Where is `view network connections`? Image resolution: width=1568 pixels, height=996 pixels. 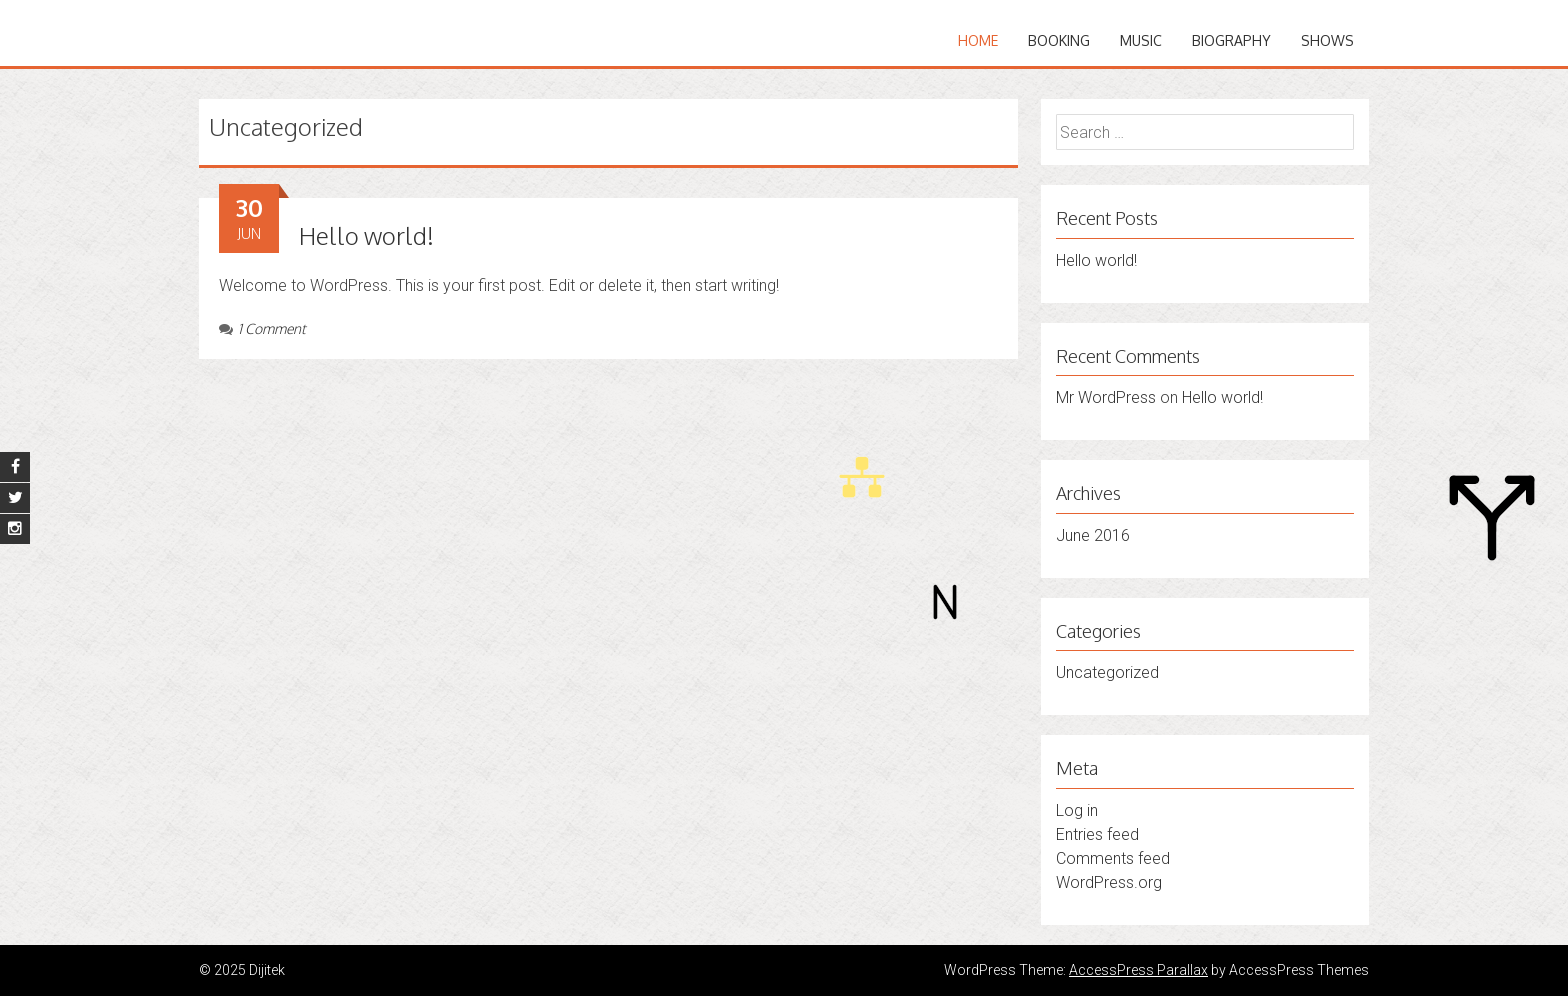
view network connections is located at coordinates (862, 478).